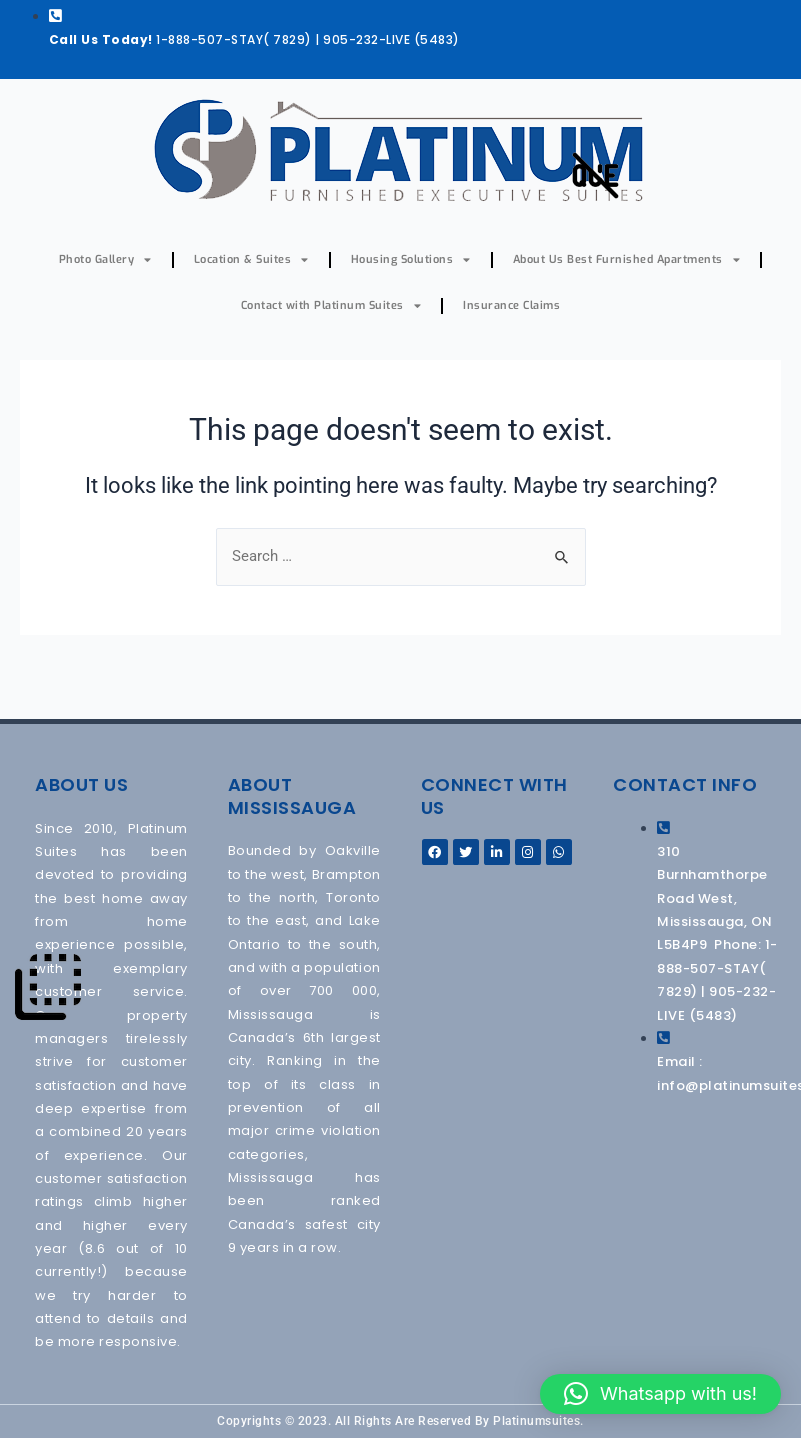  I want to click on disable HTTP request queue, so click(595, 175).